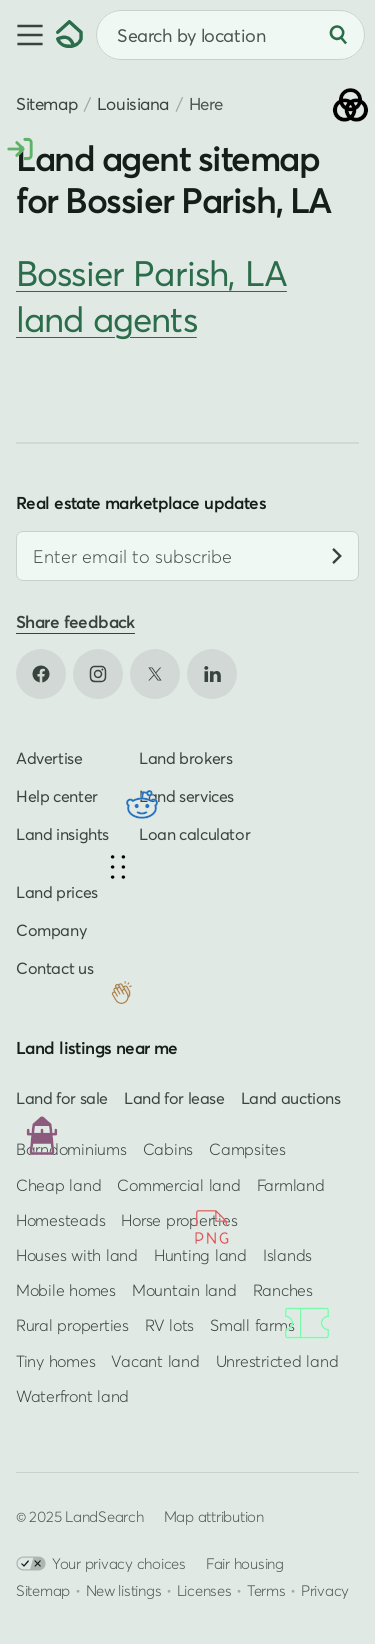 This screenshot has width=375, height=1644. Describe the element at coordinates (42, 1137) in the screenshot. I see `access website accessibility or guidance features` at that location.